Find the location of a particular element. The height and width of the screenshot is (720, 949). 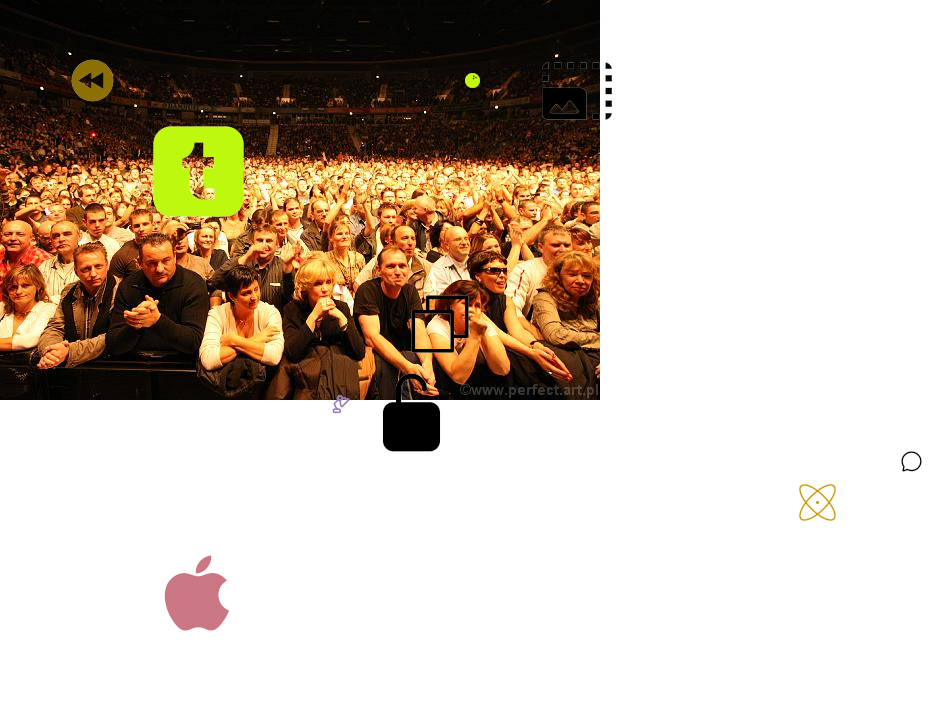

resize image to large format is located at coordinates (577, 91).